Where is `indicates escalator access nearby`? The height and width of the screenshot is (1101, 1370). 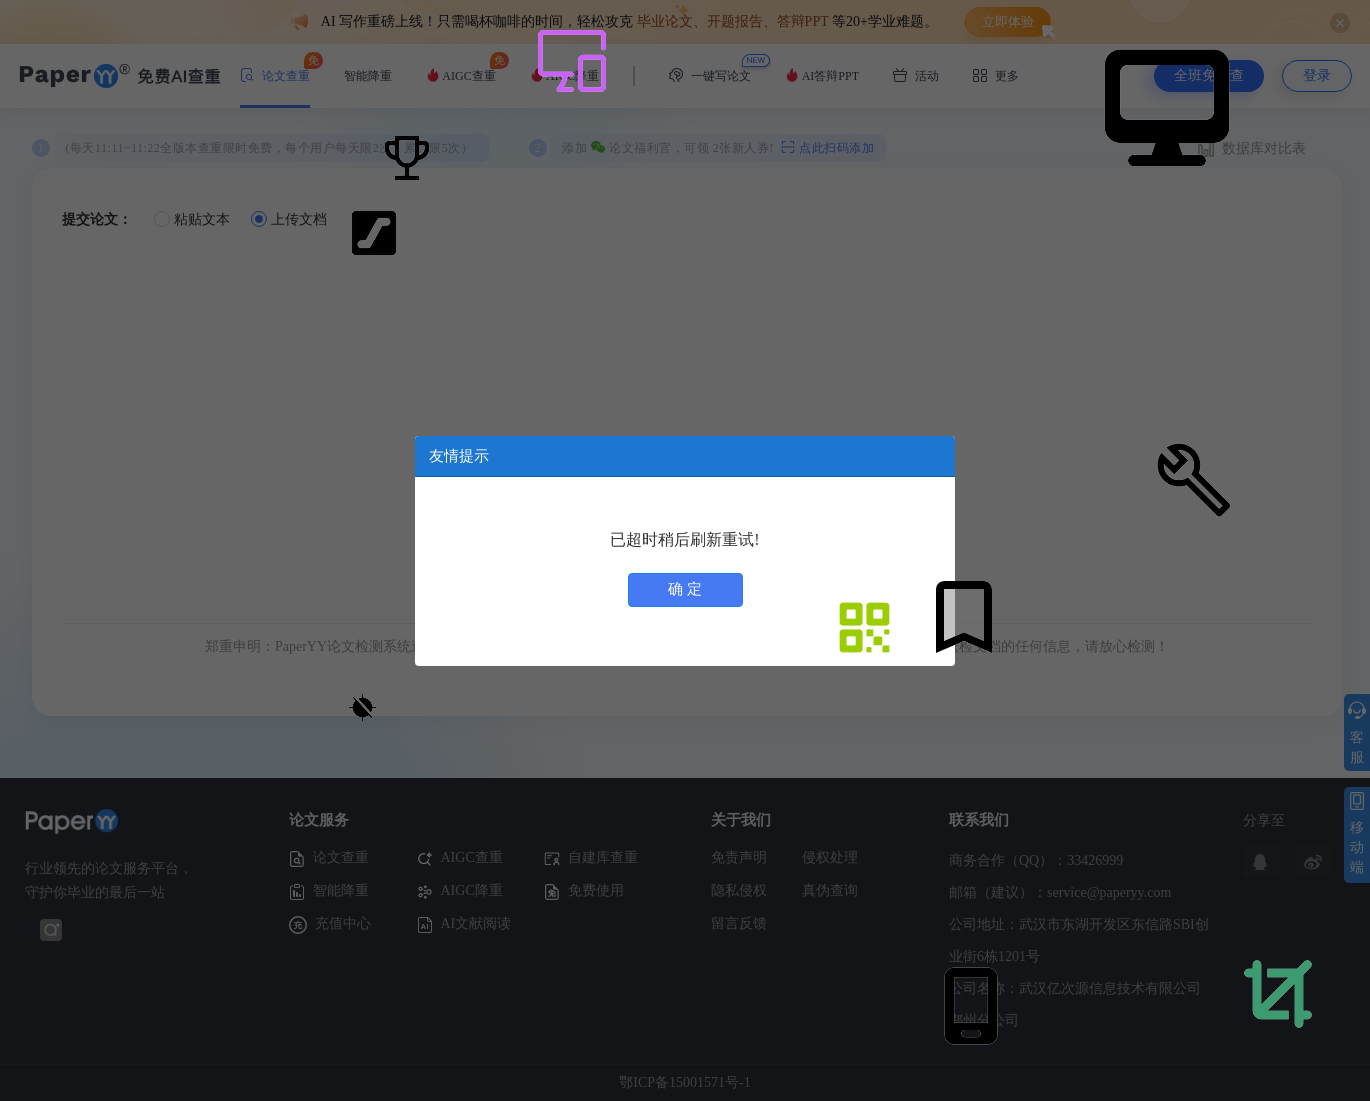 indicates escalator access nearby is located at coordinates (374, 233).